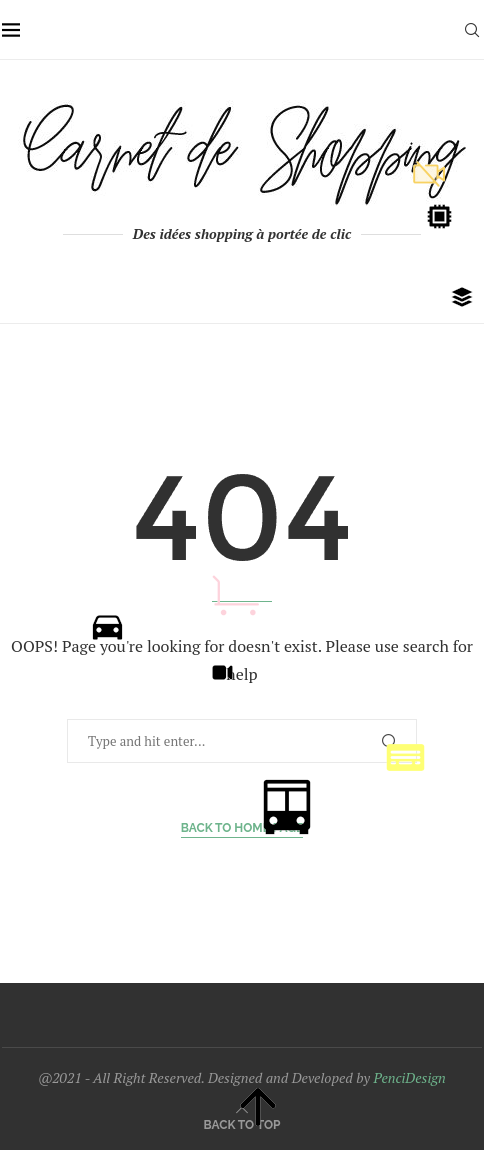 Image resolution: width=484 pixels, height=1150 pixels. Describe the element at coordinates (428, 174) in the screenshot. I see `turn off camera or disable video` at that location.